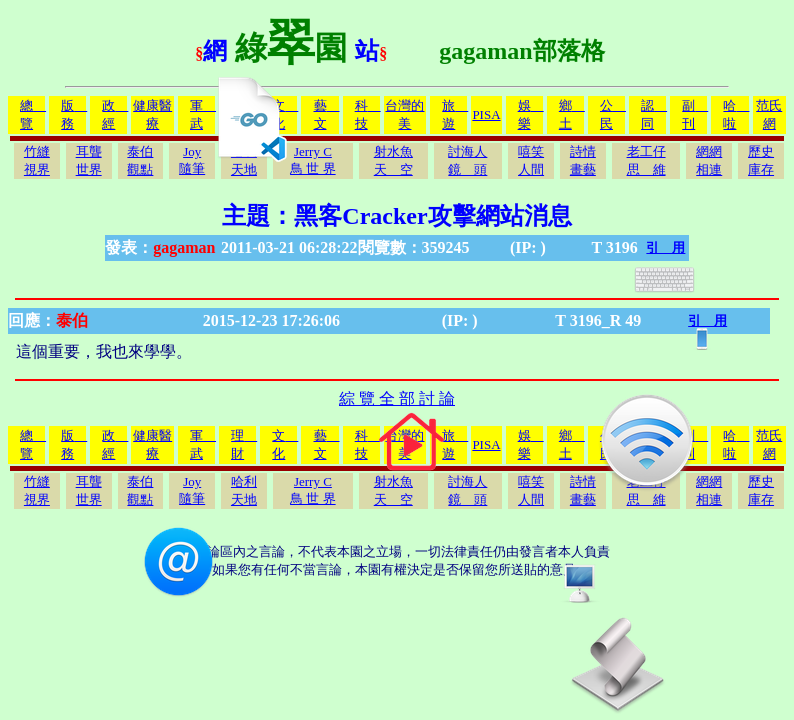  Describe the element at coordinates (411, 441) in the screenshot. I see `access home sharing preferences` at that location.